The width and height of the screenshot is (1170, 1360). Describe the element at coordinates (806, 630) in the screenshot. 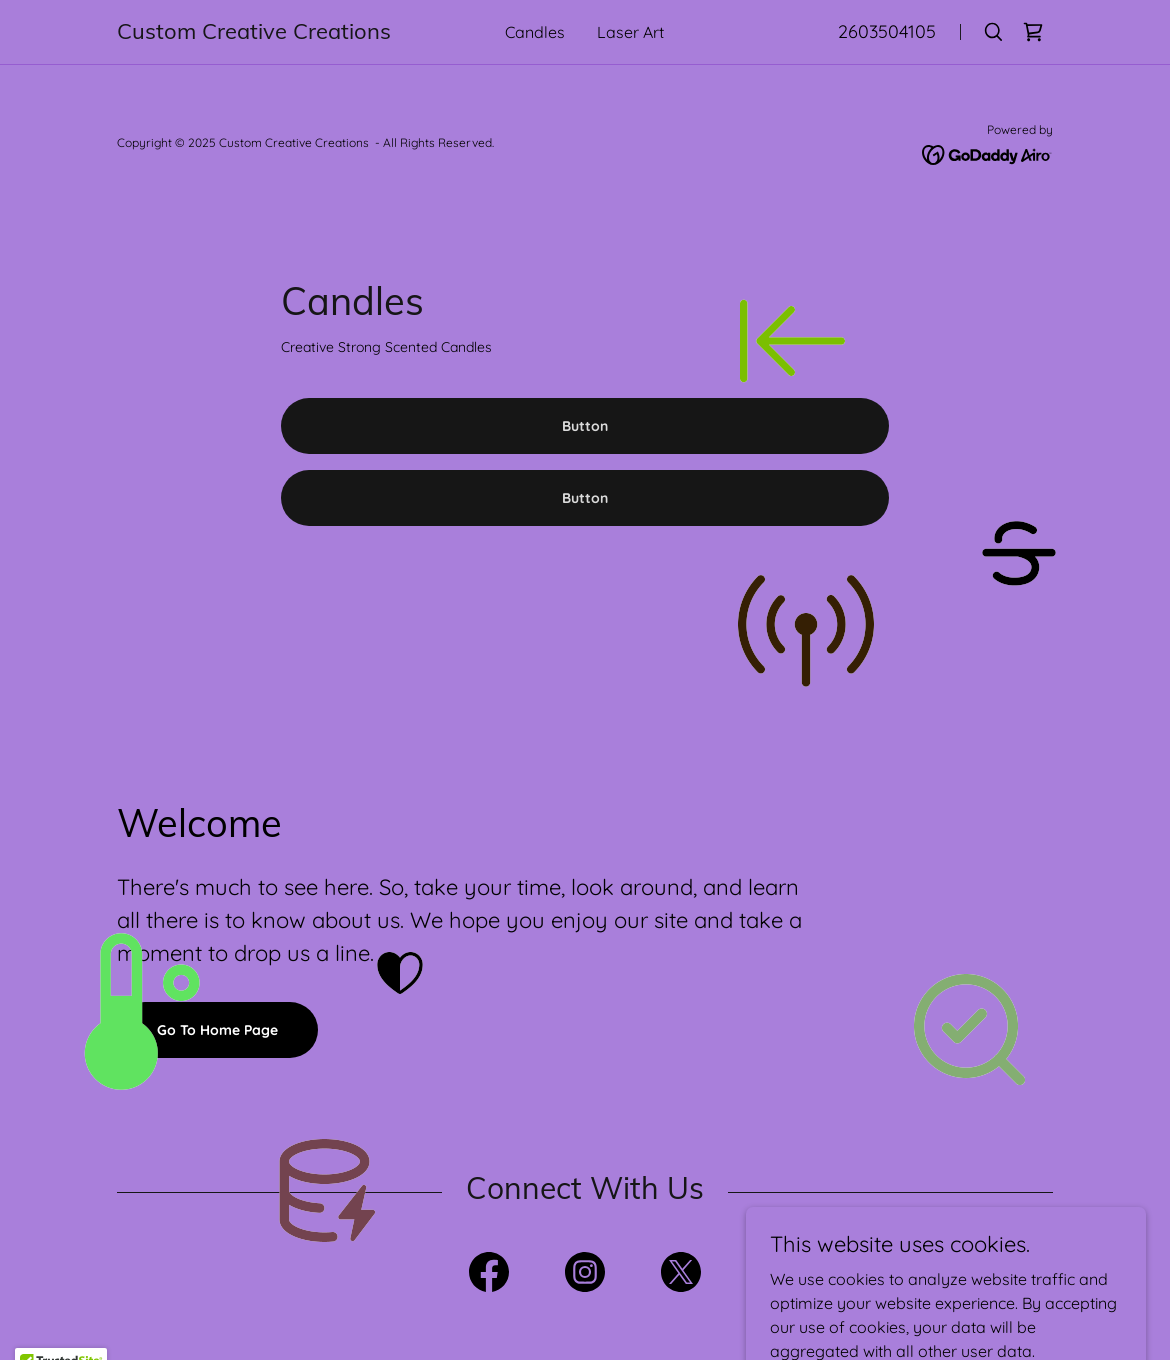

I see `start a live broadcast or stream` at that location.